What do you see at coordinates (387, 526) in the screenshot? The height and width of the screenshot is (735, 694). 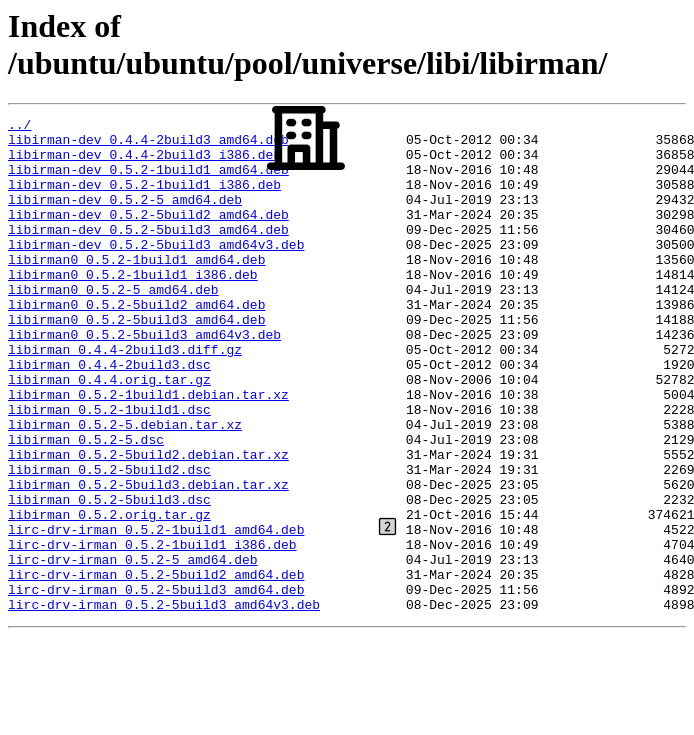 I see `select option number two` at bounding box center [387, 526].